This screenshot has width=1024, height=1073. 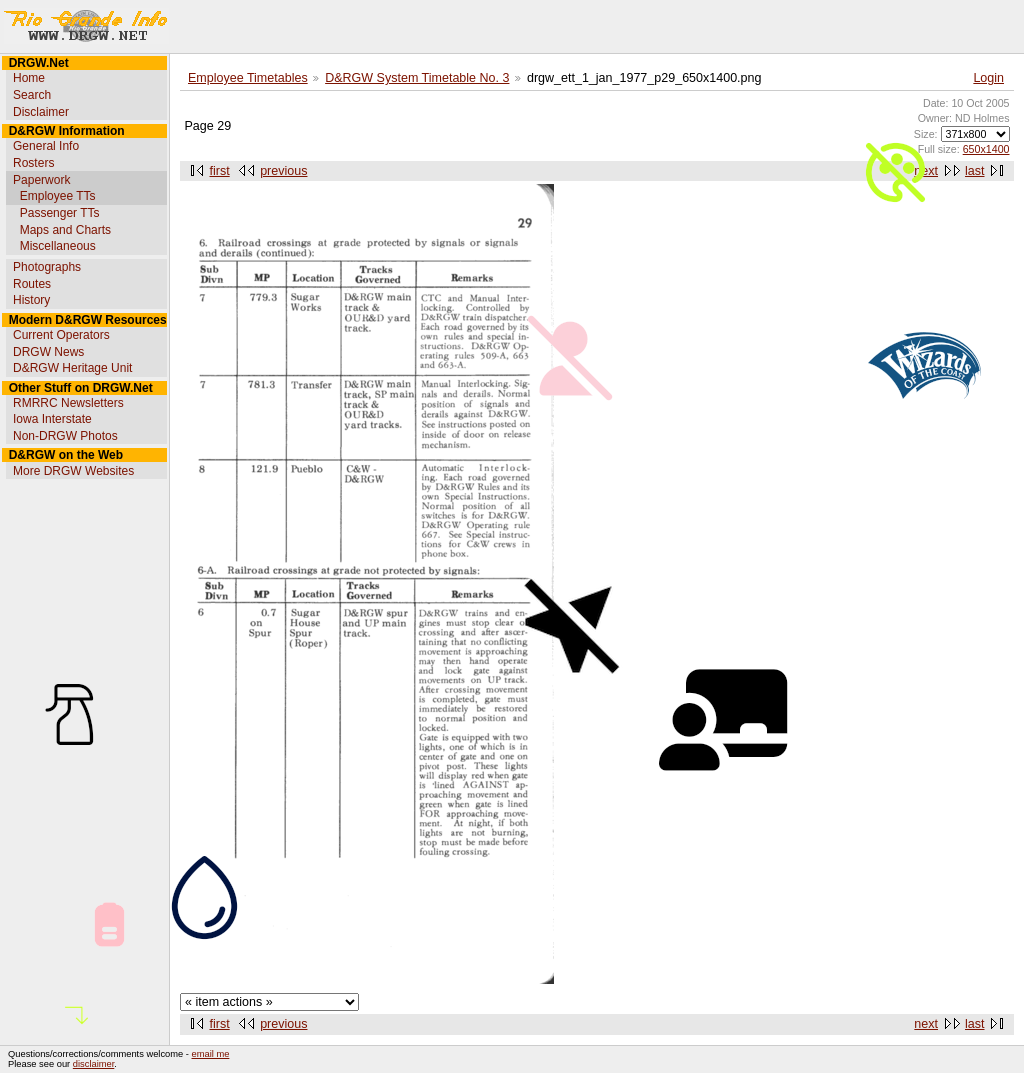 What do you see at coordinates (924, 365) in the screenshot?
I see `wizards of the coast company logo` at bounding box center [924, 365].